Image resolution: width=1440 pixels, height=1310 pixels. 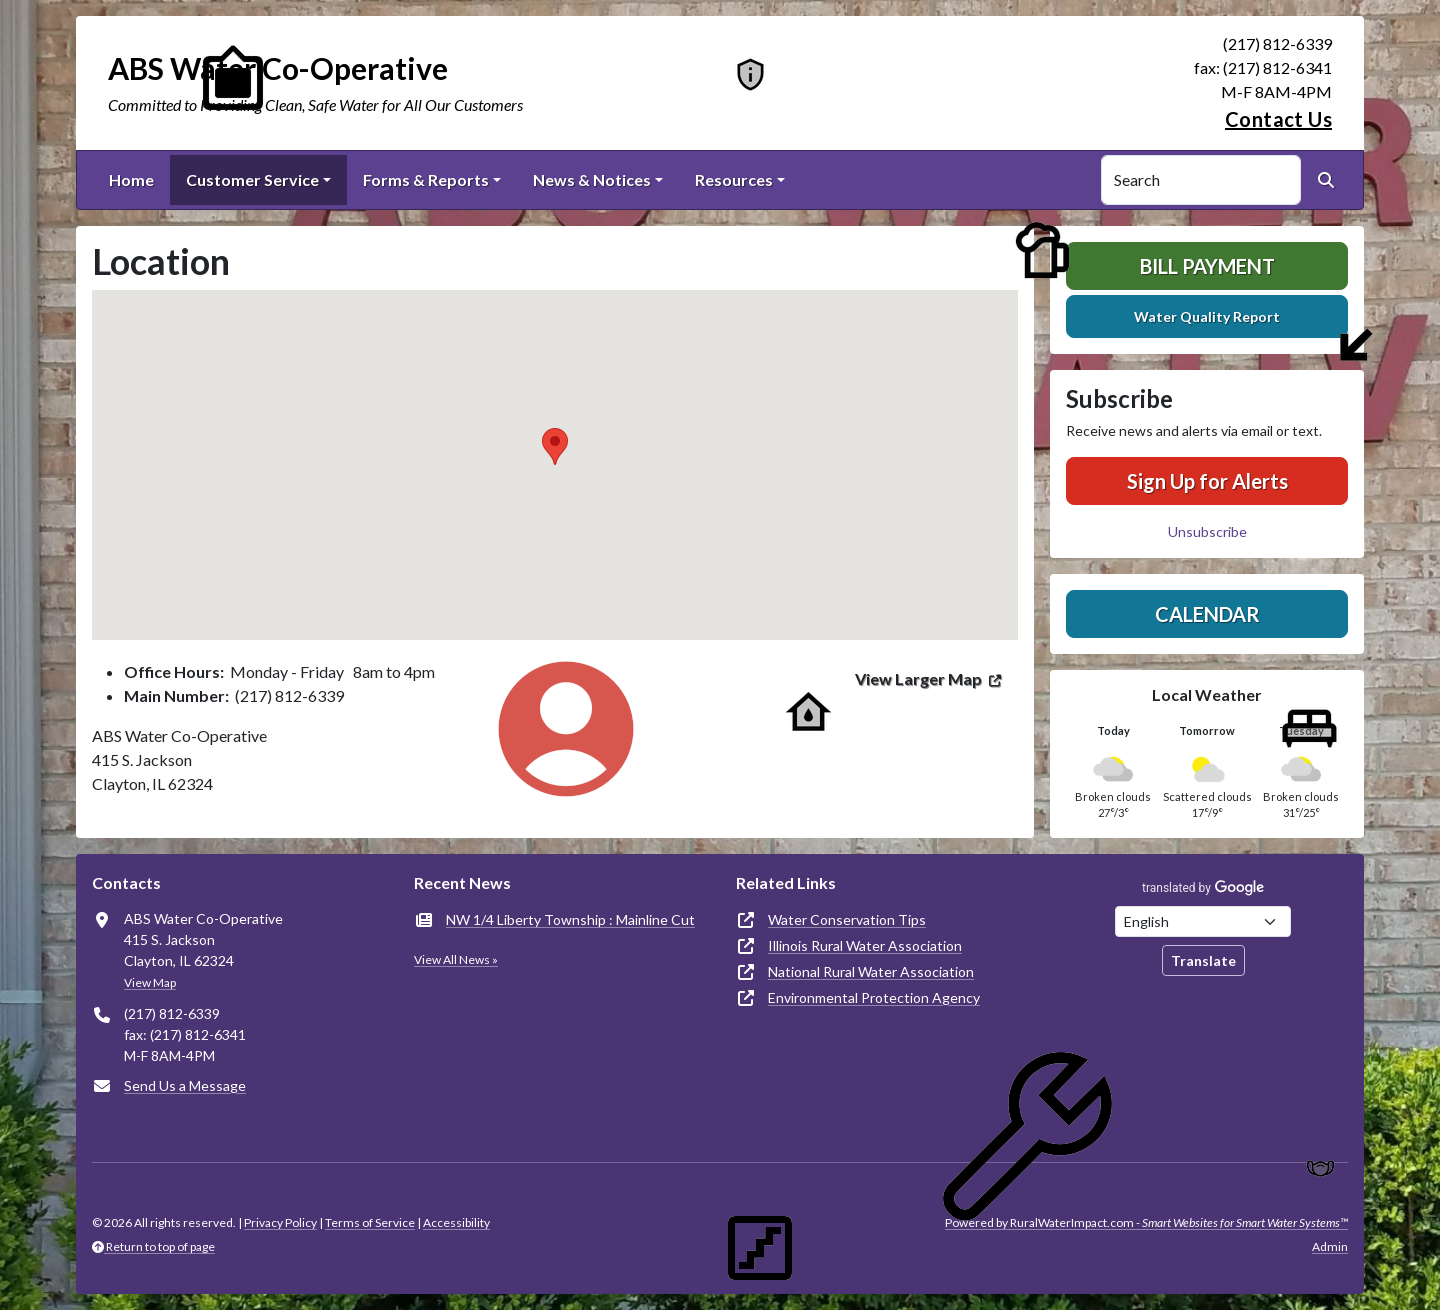 What do you see at coordinates (750, 74) in the screenshot?
I see `view privacy policy or information` at bounding box center [750, 74].